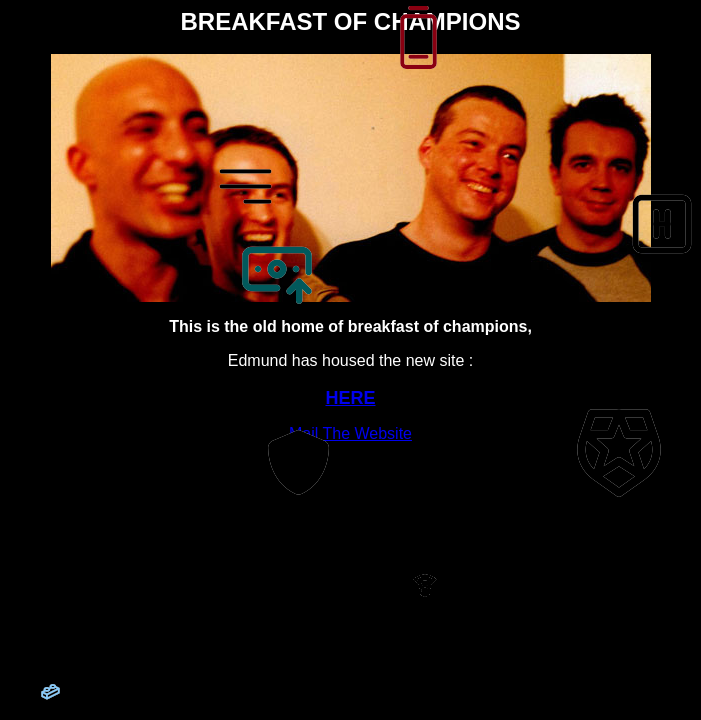 This screenshot has width=701, height=720. What do you see at coordinates (50, 691) in the screenshot?
I see `access building blocks or modular components` at bounding box center [50, 691].